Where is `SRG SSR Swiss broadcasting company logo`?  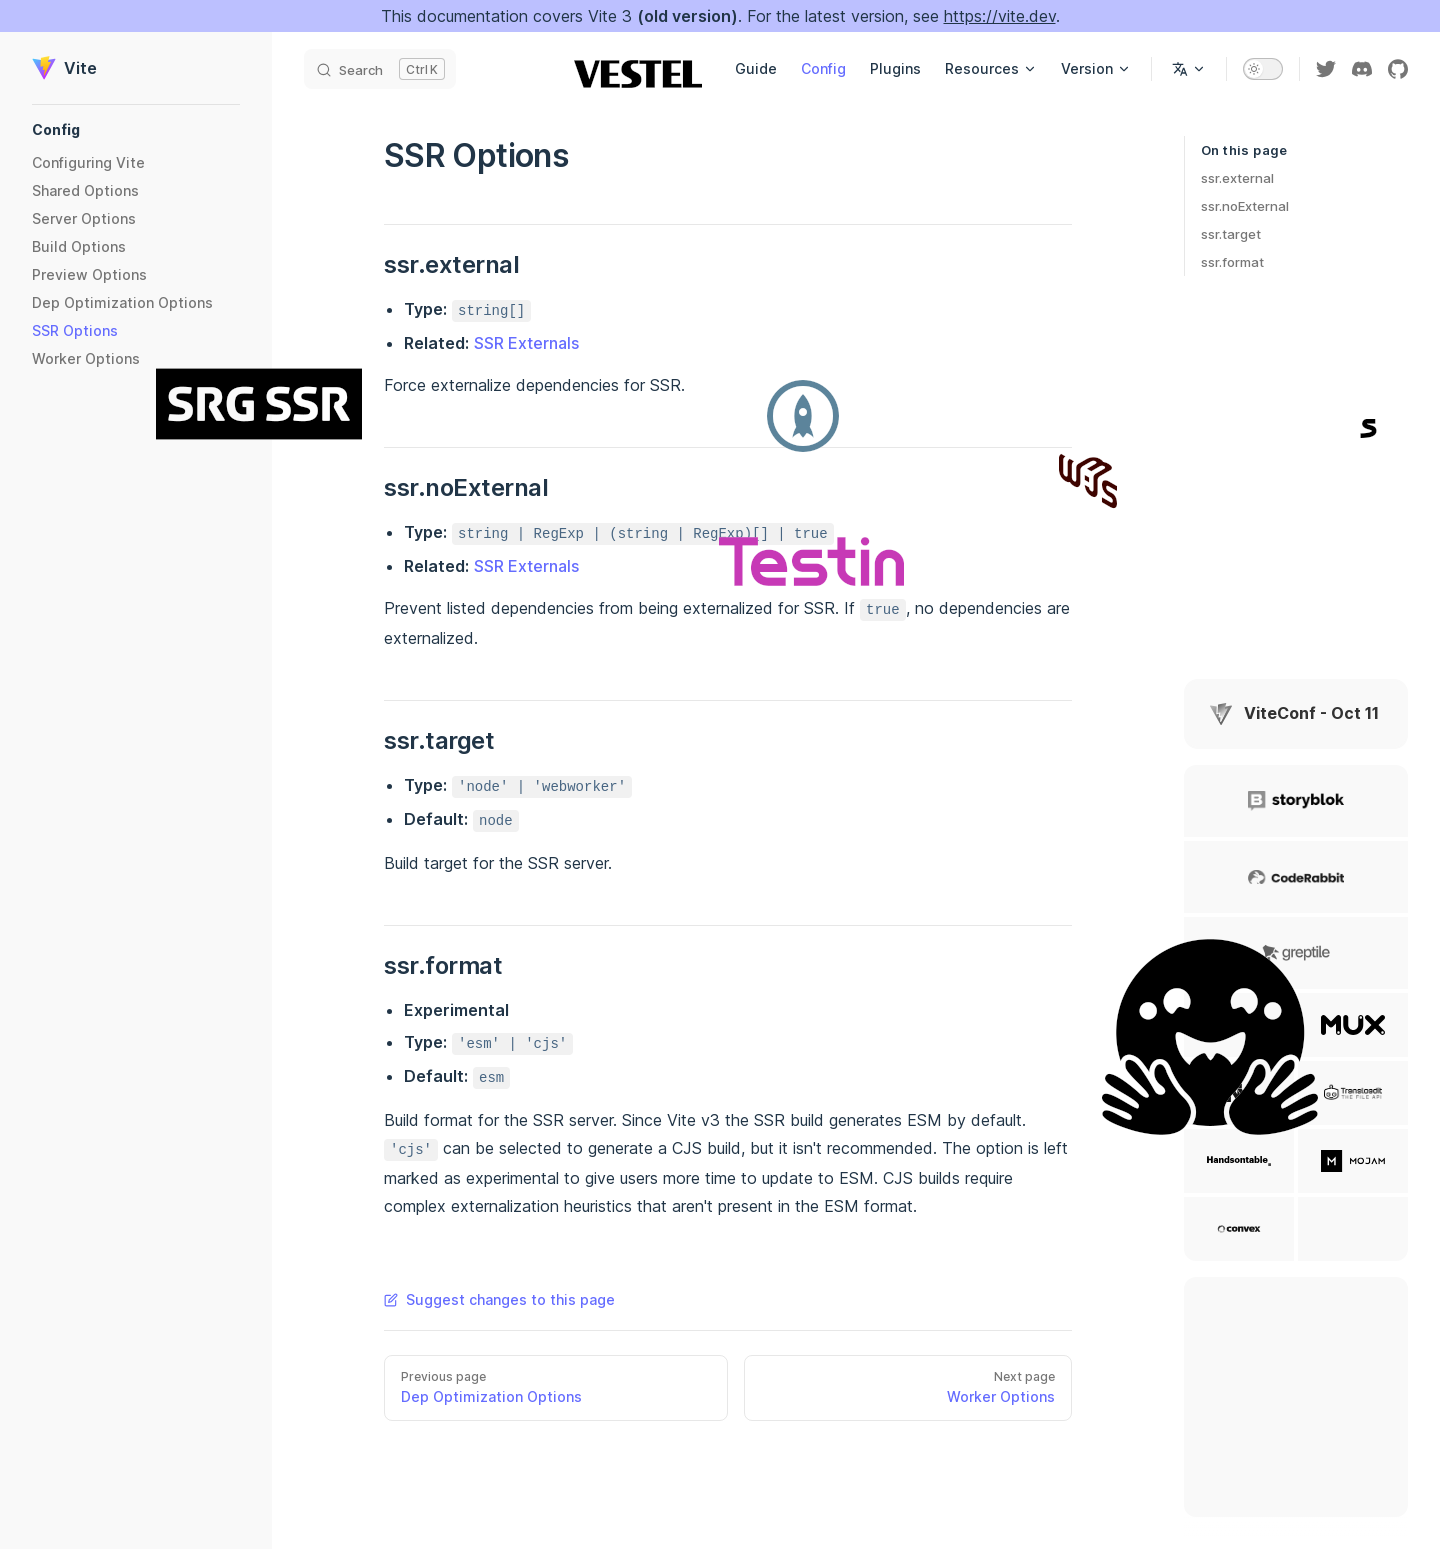
SRG SSR Swiss broadcasting company logo is located at coordinates (259, 404).